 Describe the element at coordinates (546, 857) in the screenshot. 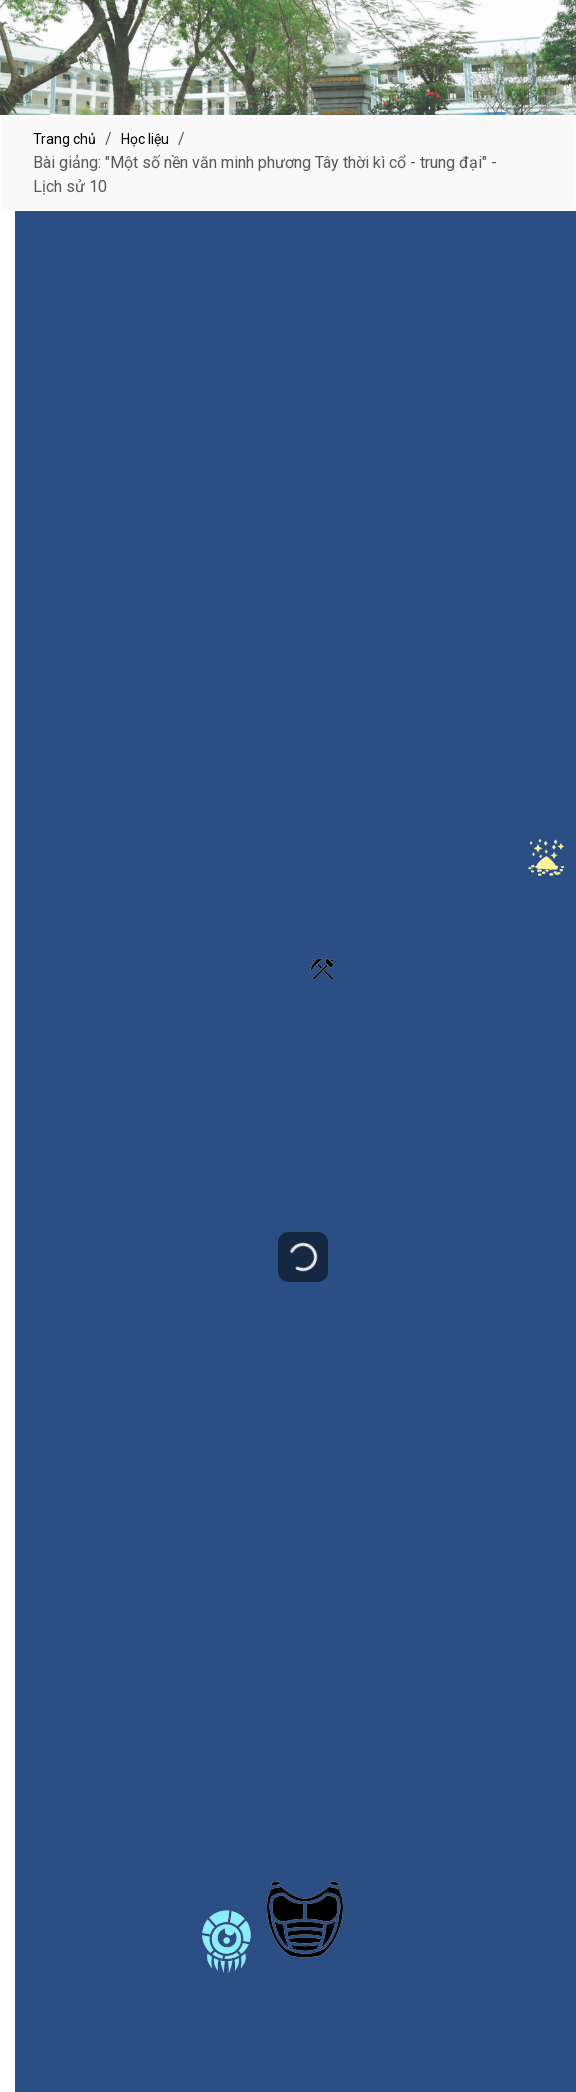

I see `a pile of spices or seasoning ingredients` at that location.